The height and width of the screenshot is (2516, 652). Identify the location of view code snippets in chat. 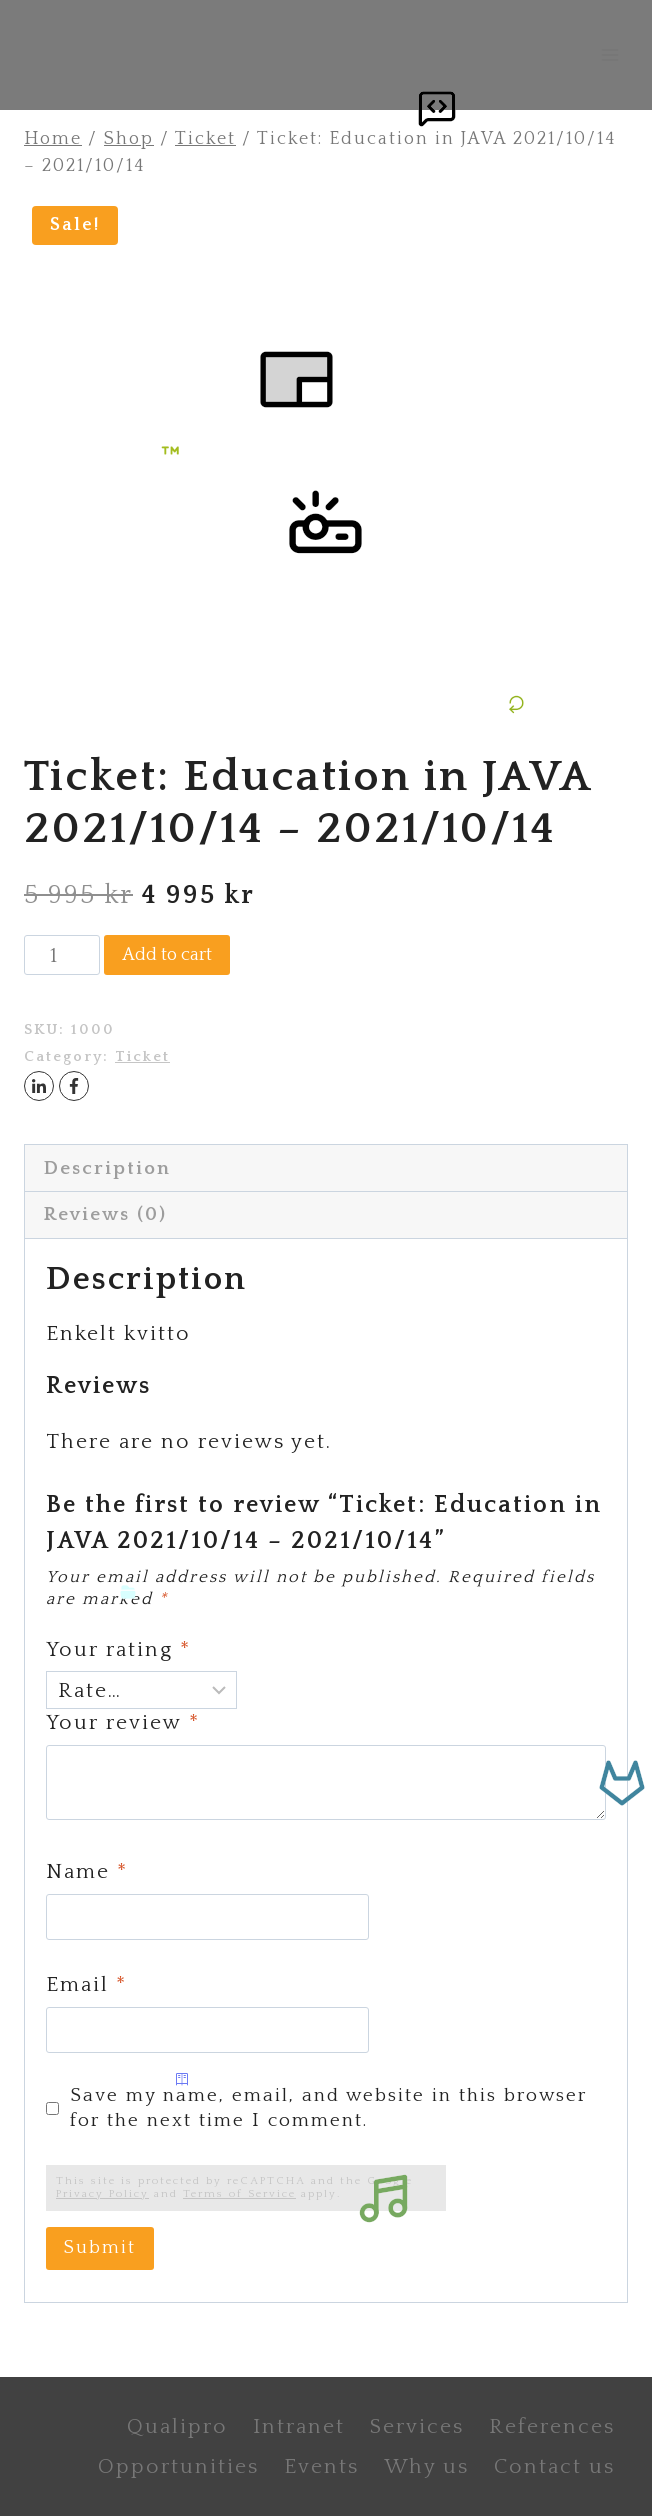
(437, 108).